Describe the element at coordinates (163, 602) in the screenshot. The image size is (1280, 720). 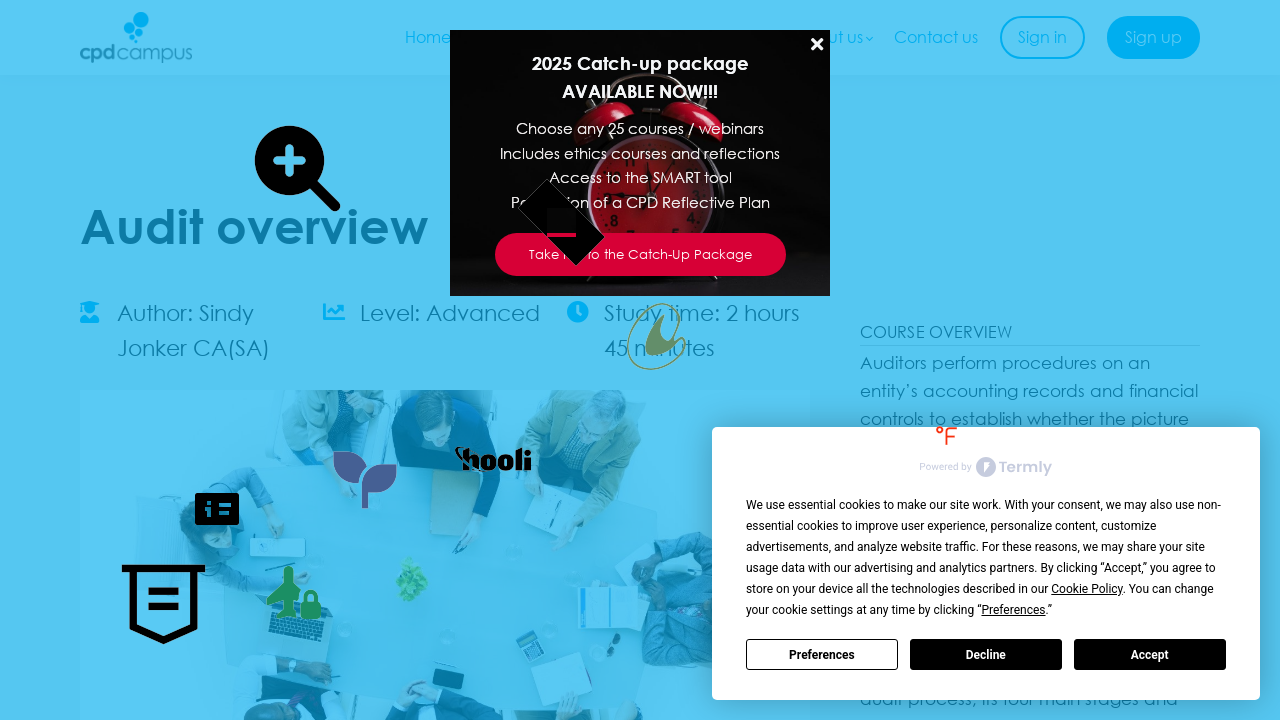
I see `view honors or awards badge` at that location.